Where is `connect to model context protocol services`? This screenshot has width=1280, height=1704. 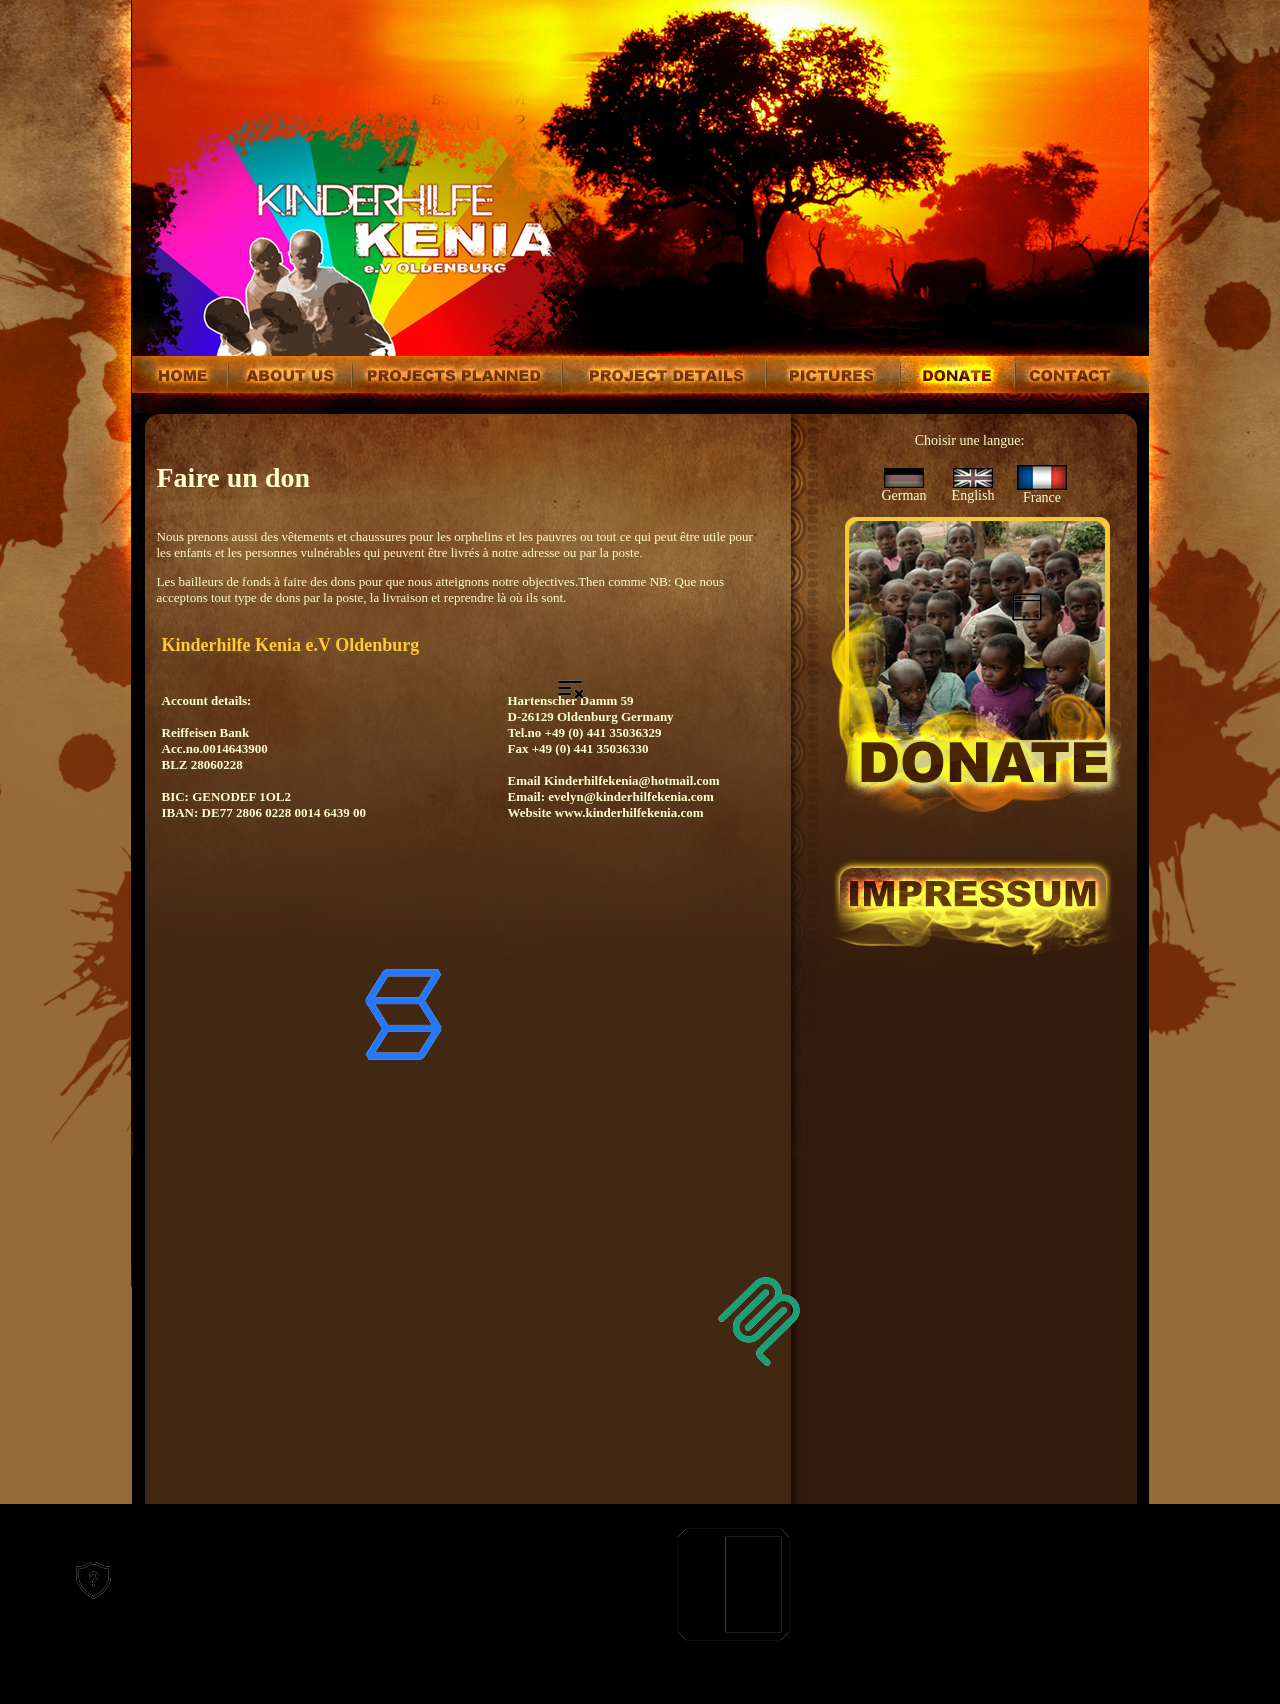
connect to model context protocol services is located at coordinates (759, 1321).